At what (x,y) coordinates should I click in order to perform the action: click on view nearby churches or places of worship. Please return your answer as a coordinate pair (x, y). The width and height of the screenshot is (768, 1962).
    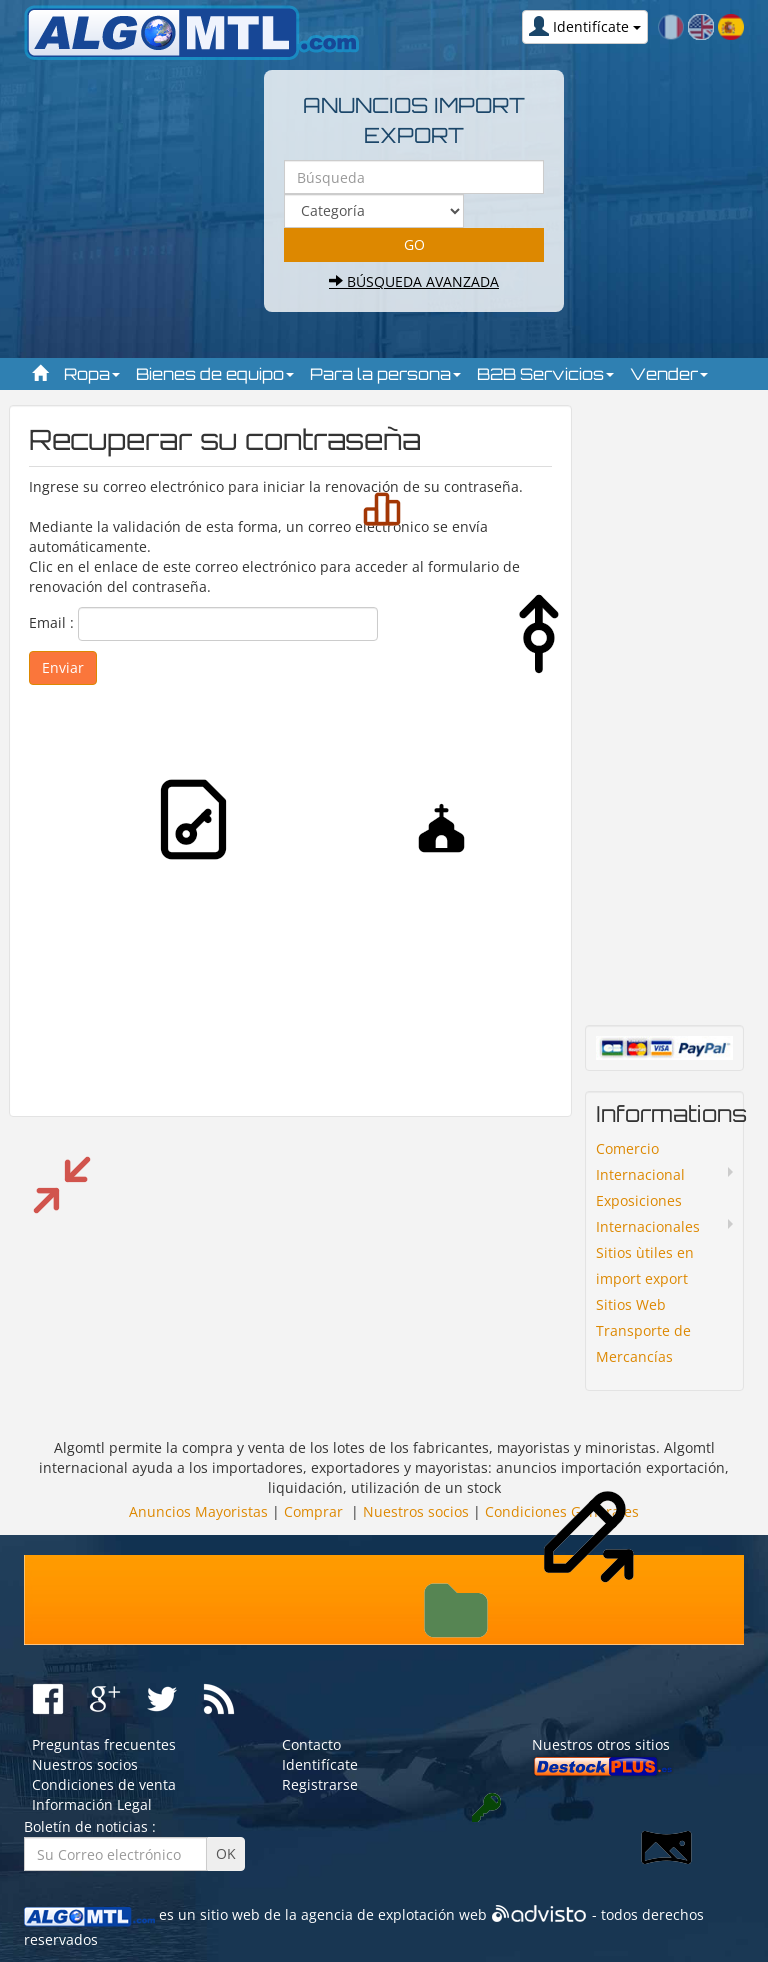
    Looking at the image, I should click on (441, 829).